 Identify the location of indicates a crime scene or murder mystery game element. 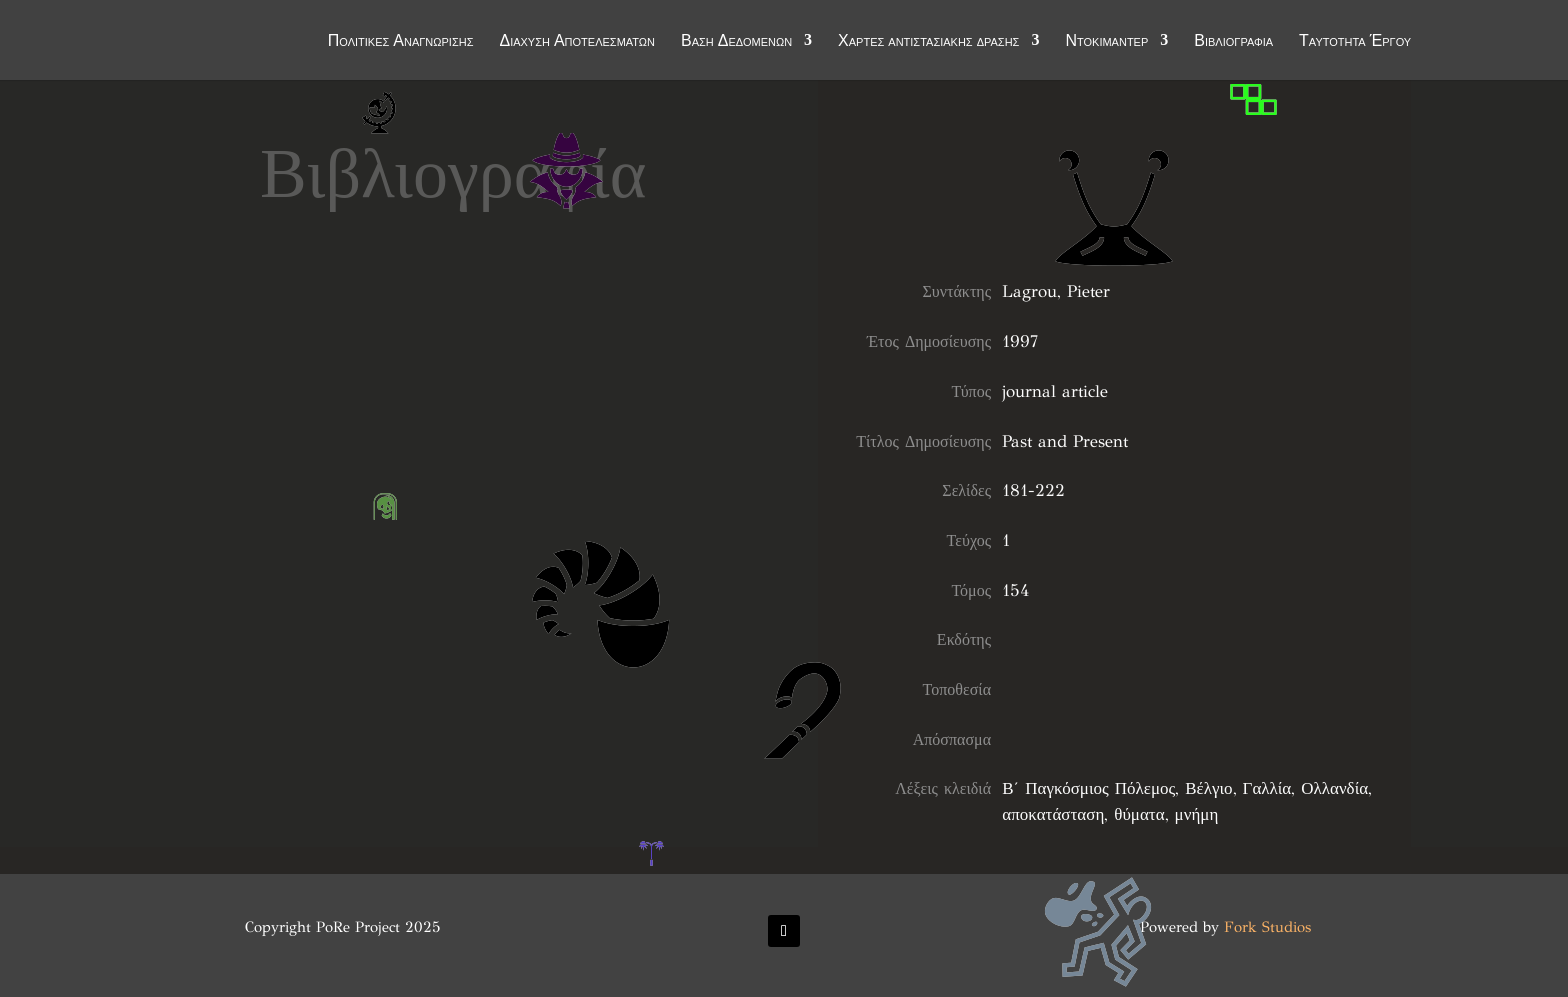
(1098, 932).